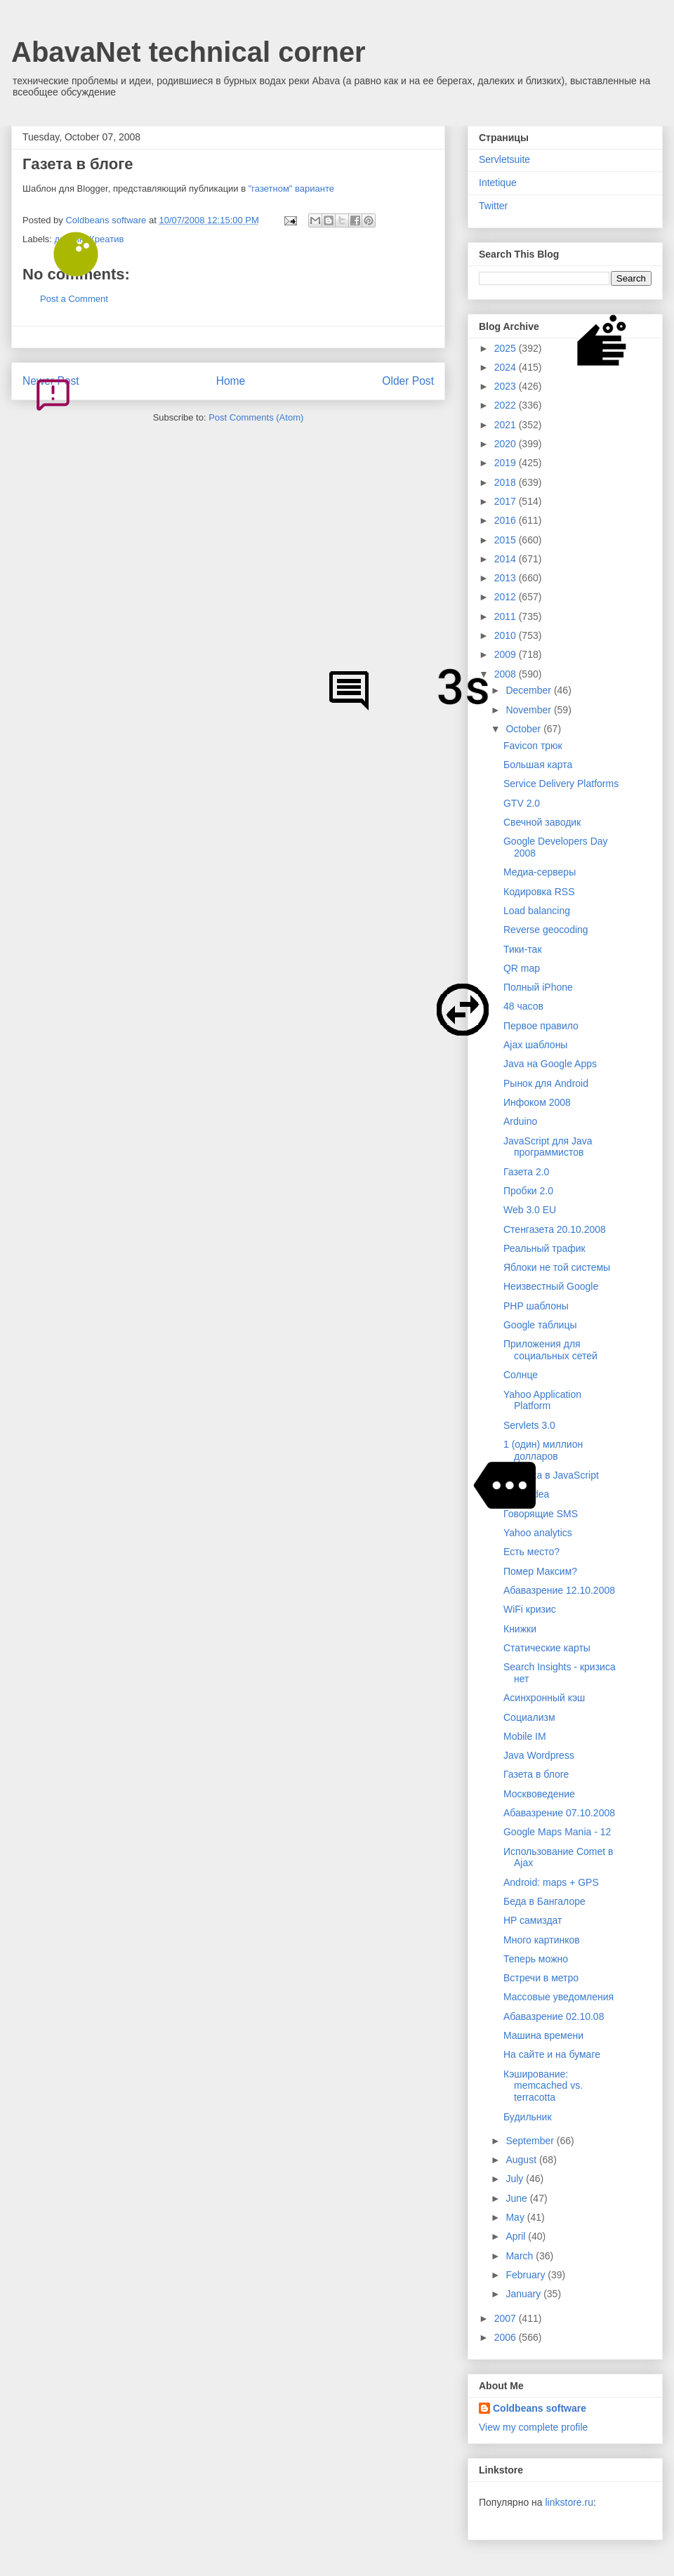  I want to click on leave a comment, so click(349, 691).